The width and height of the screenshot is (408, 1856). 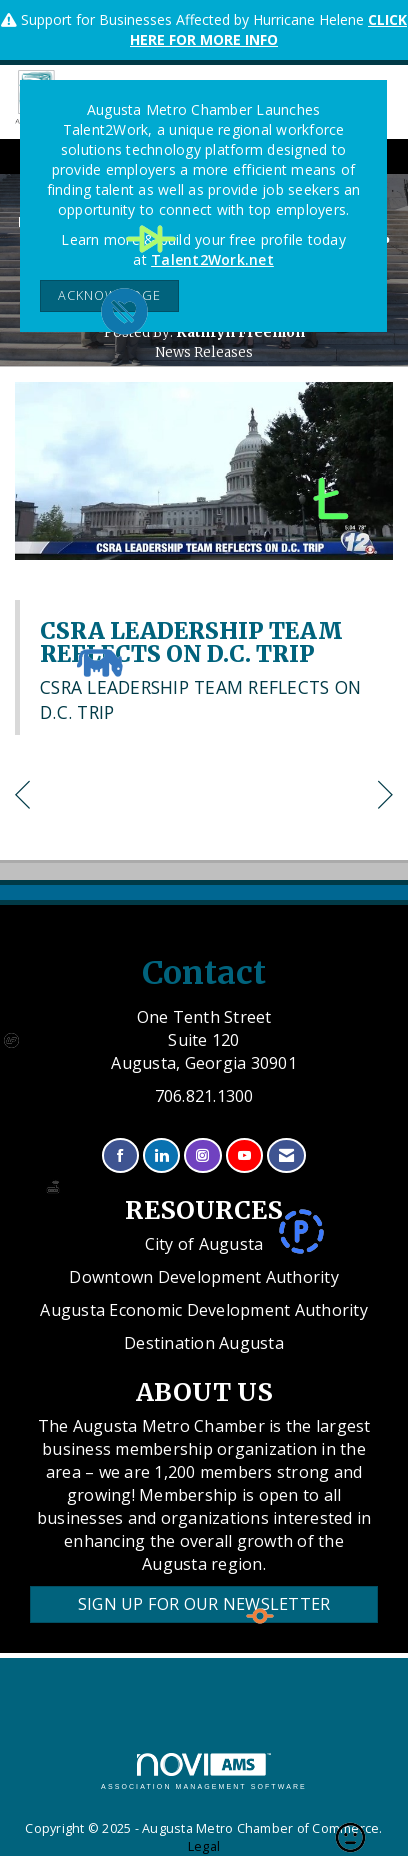 I want to click on indicates parking location or zone, so click(x=301, y=1231).